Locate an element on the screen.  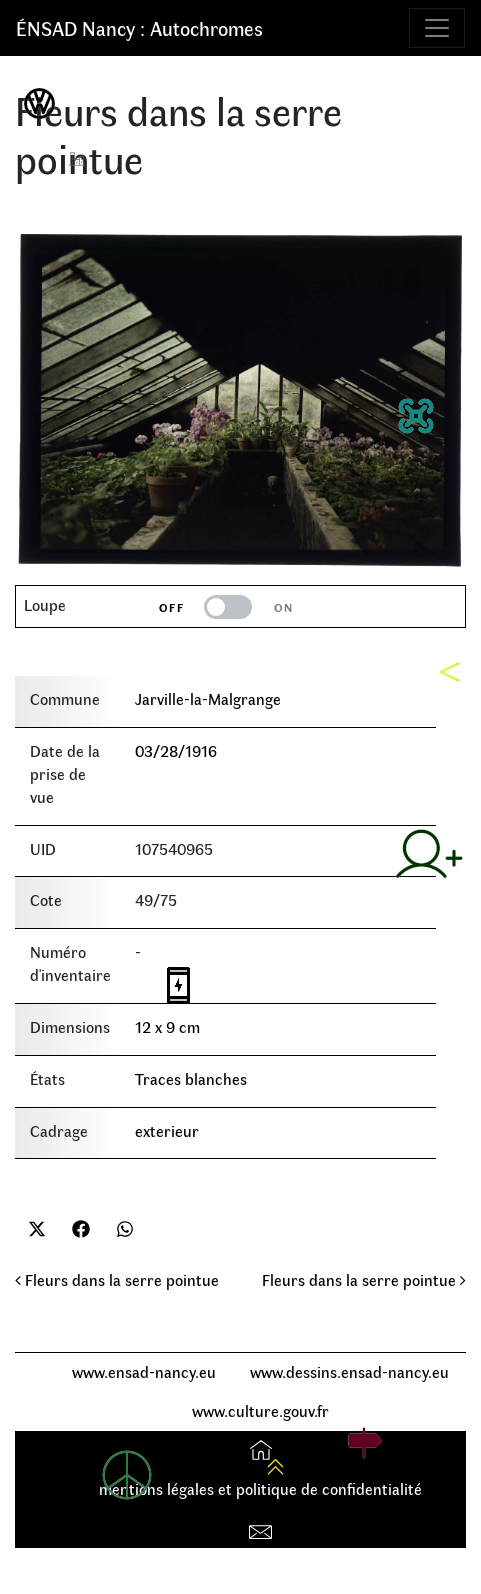
volkswagen brand or vehicle identification is located at coordinates (39, 103).